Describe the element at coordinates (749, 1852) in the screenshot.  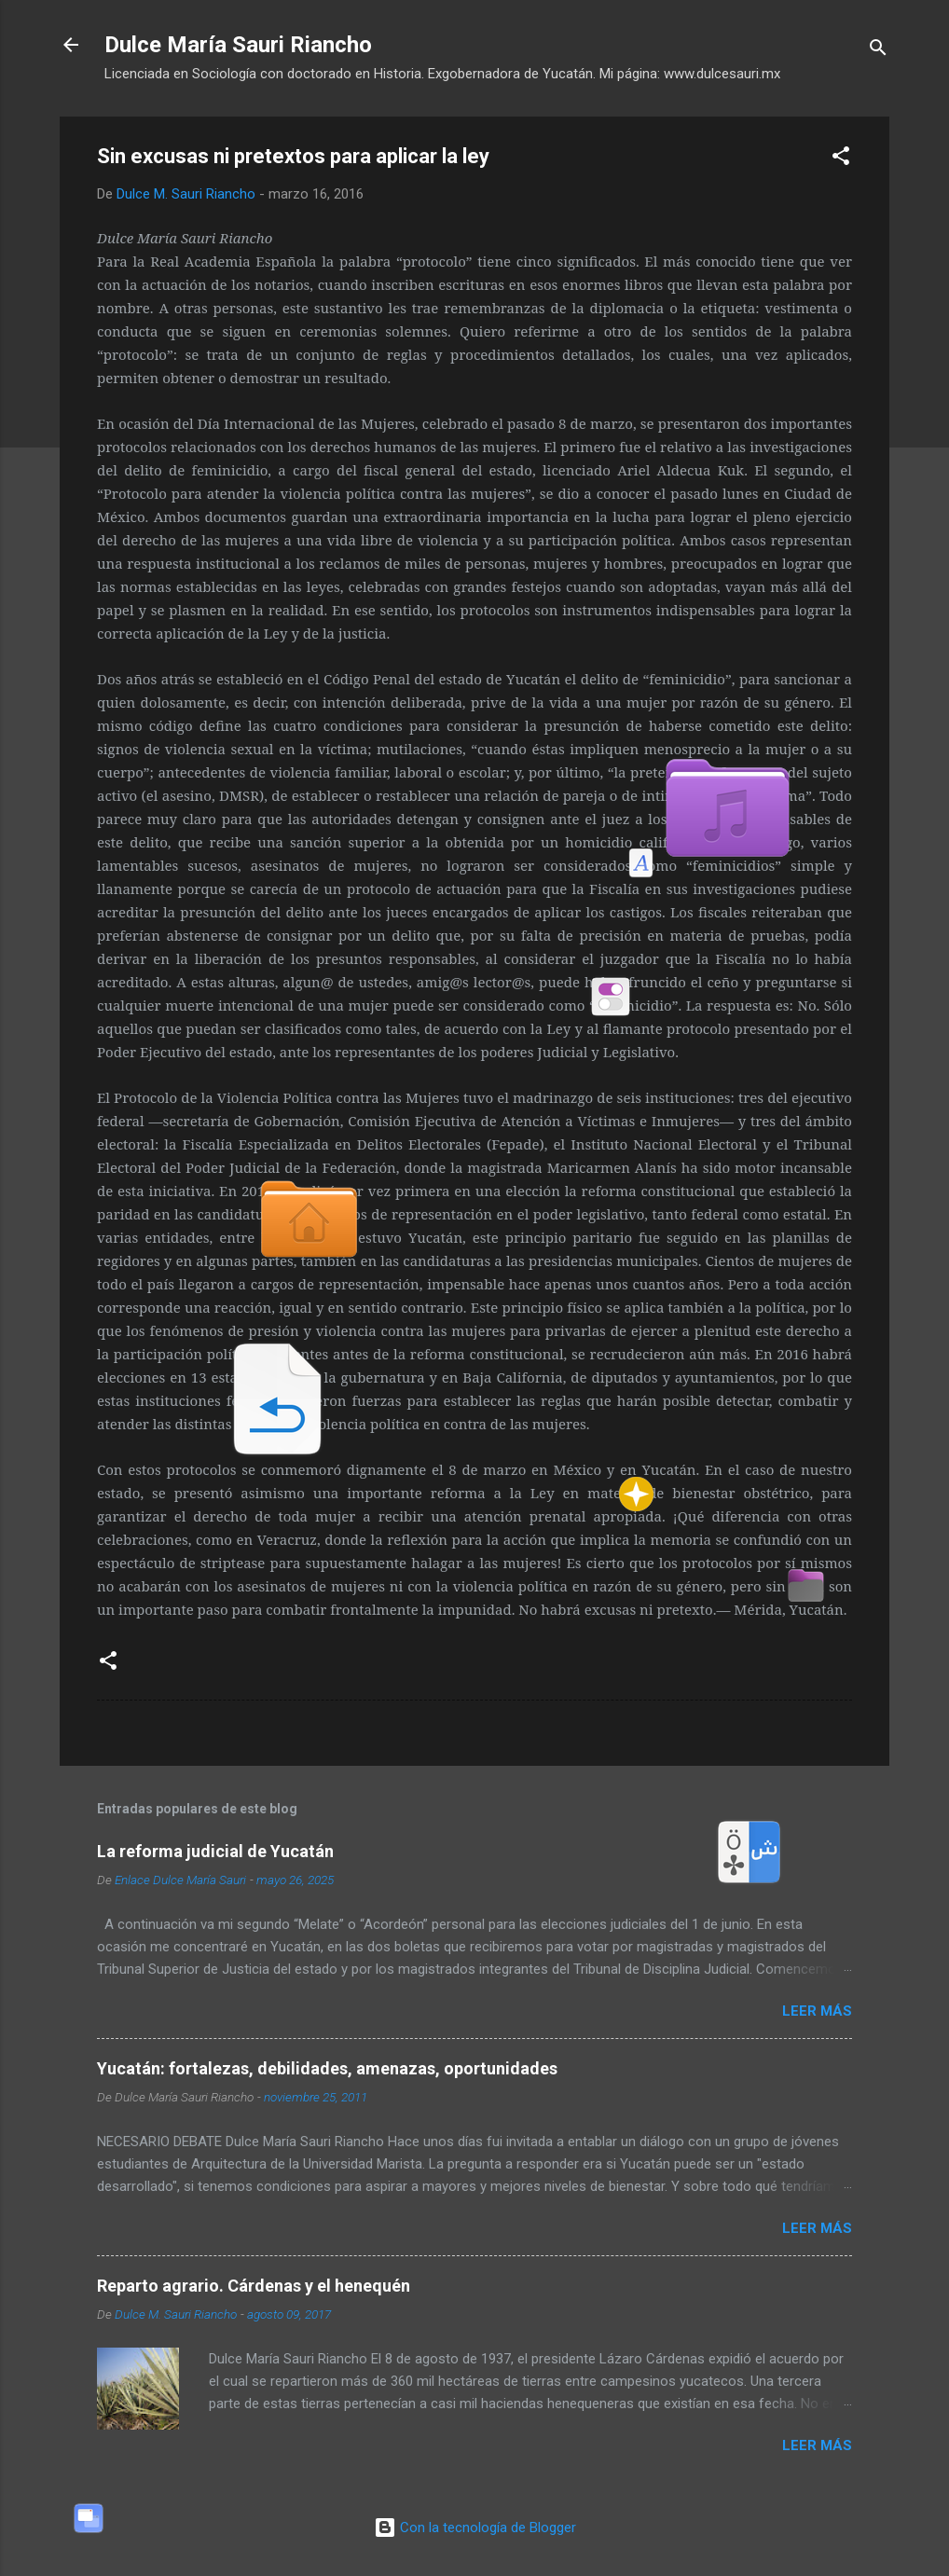
I see `open the gnome characters app` at that location.